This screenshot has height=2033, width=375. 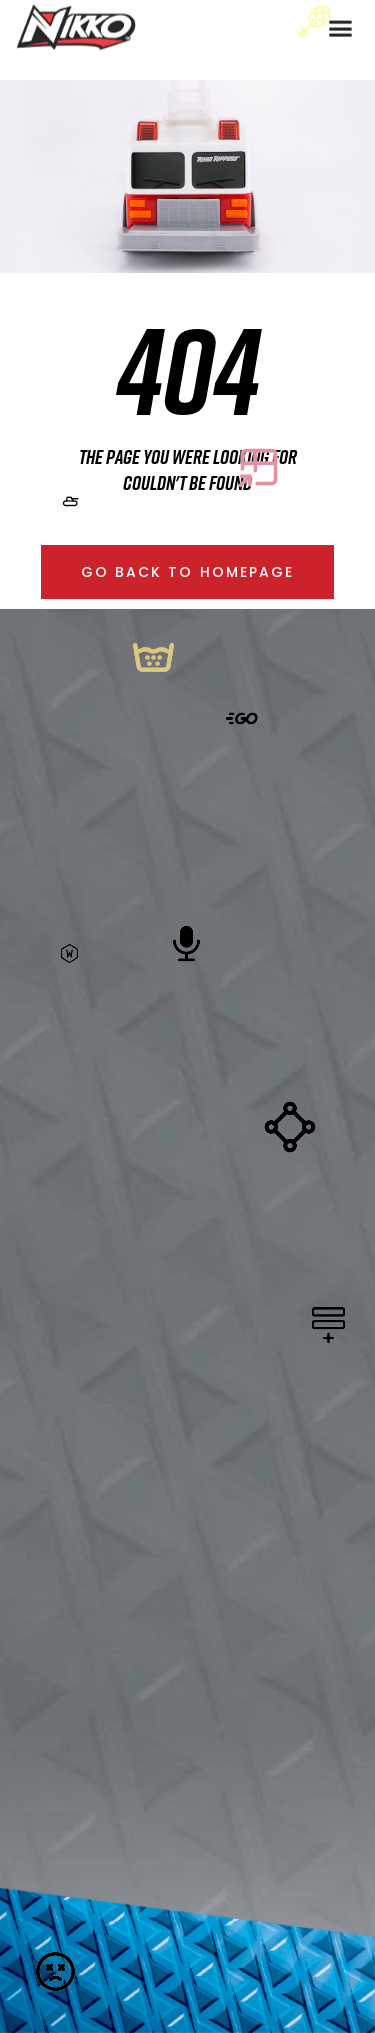 What do you see at coordinates (71, 501) in the screenshot?
I see `military or defense-related feature` at bounding box center [71, 501].